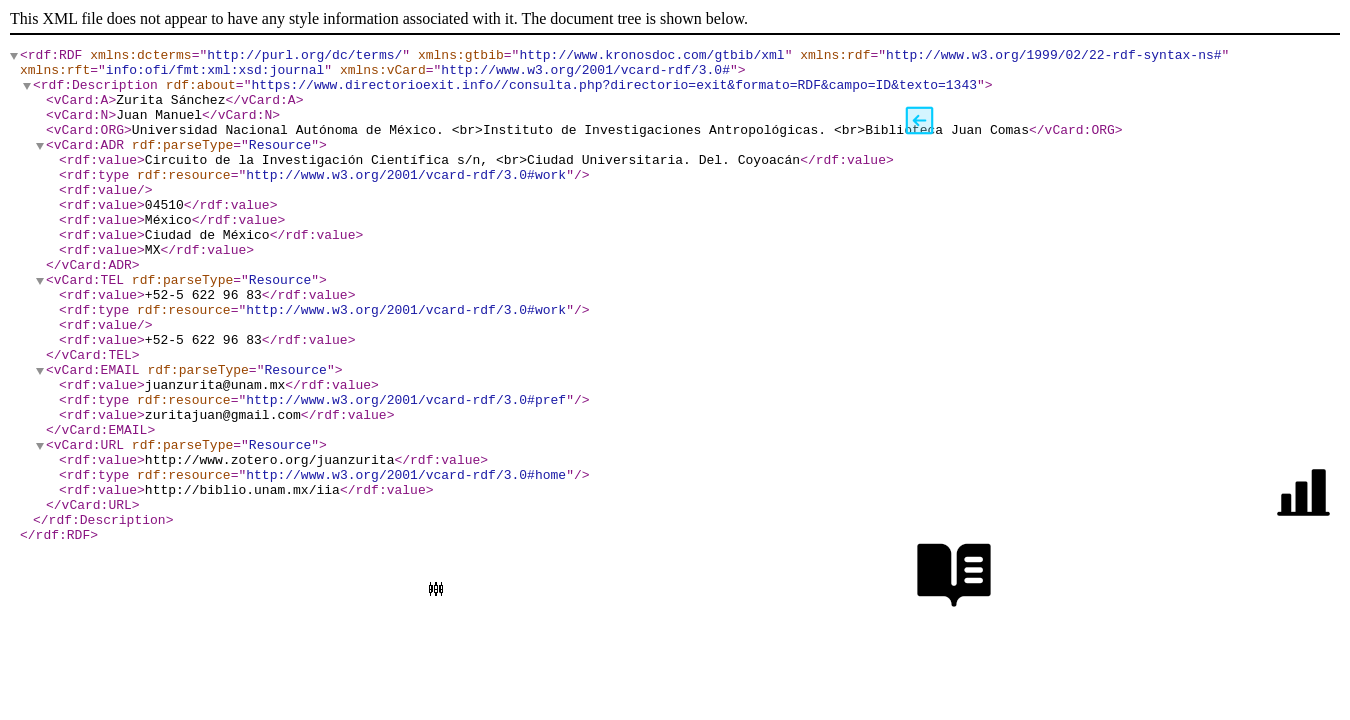  I want to click on open reading mode or e-reader, so click(954, 570).